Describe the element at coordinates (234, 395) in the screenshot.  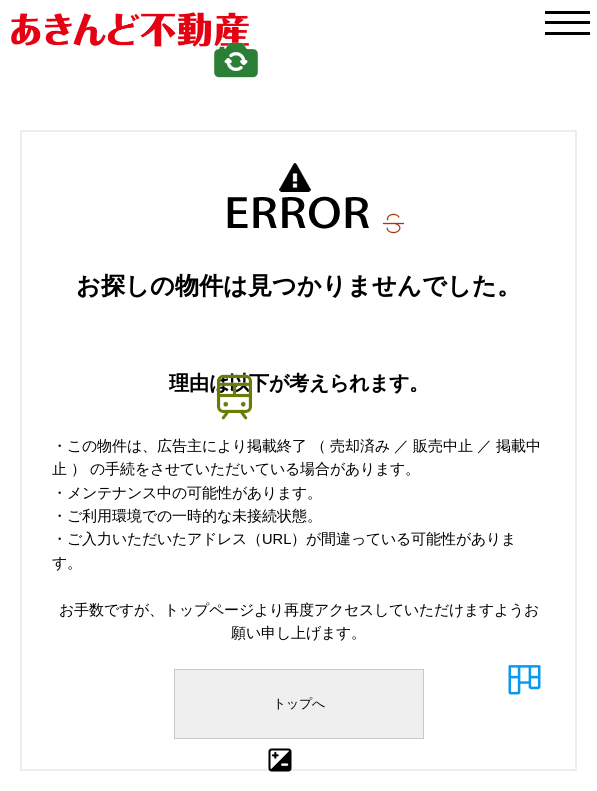
I see `access train schedules or rail services` at that location.